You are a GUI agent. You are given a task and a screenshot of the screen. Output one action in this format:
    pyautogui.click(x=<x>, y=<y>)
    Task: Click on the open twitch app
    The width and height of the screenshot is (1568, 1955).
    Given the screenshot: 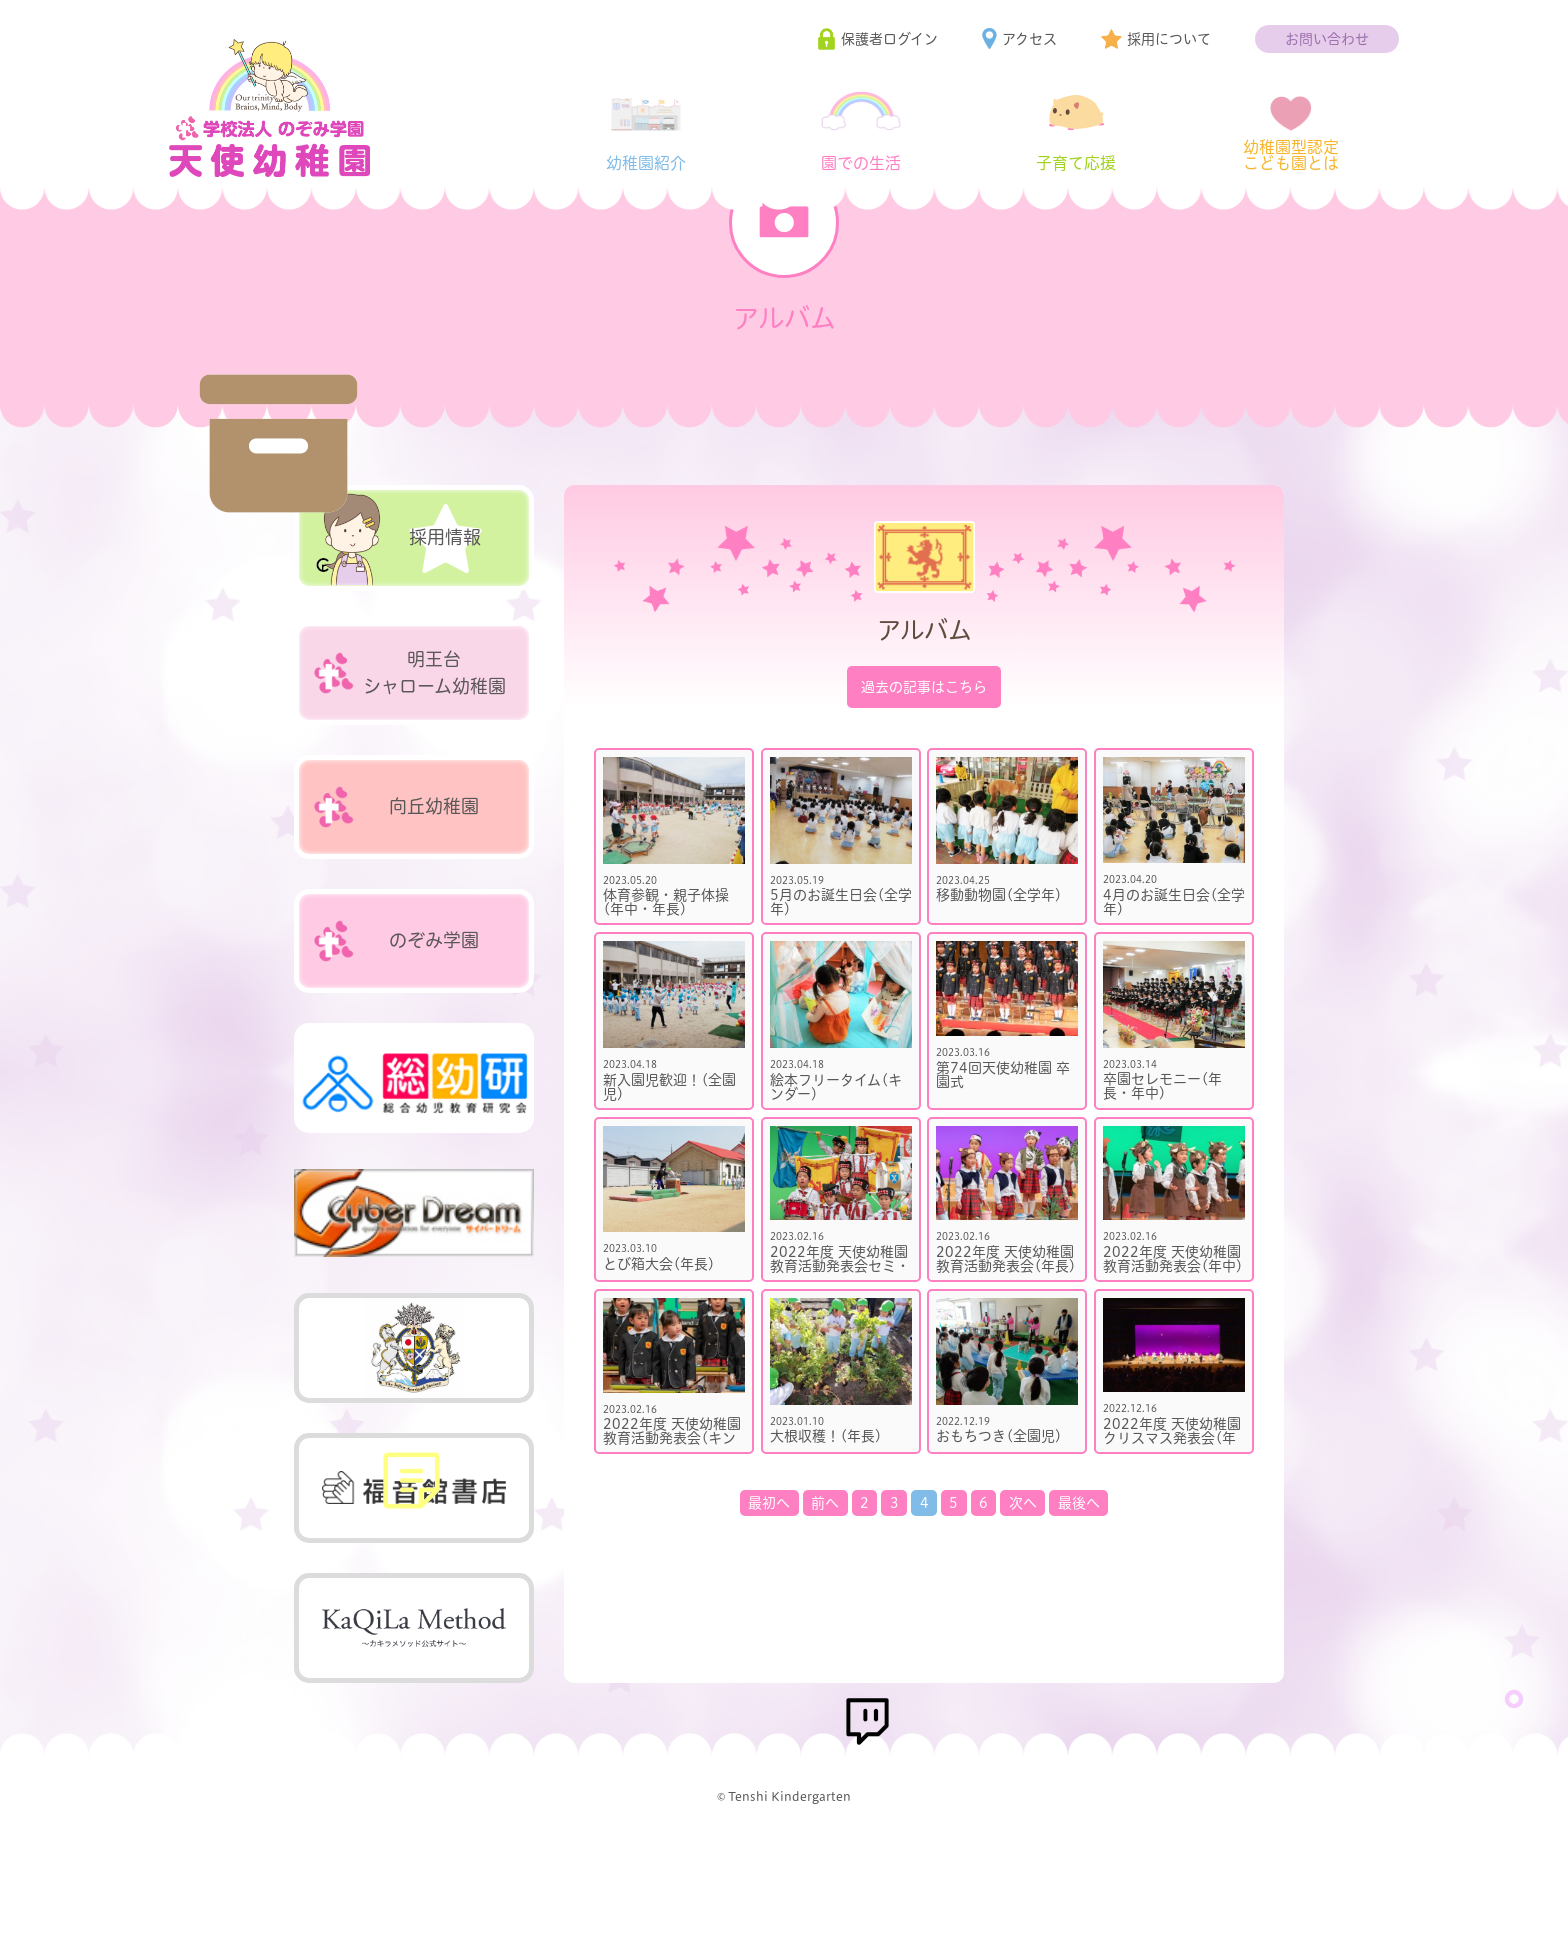 What is the action you would take?
    pyautogui.click(x=867, y=1721)
    